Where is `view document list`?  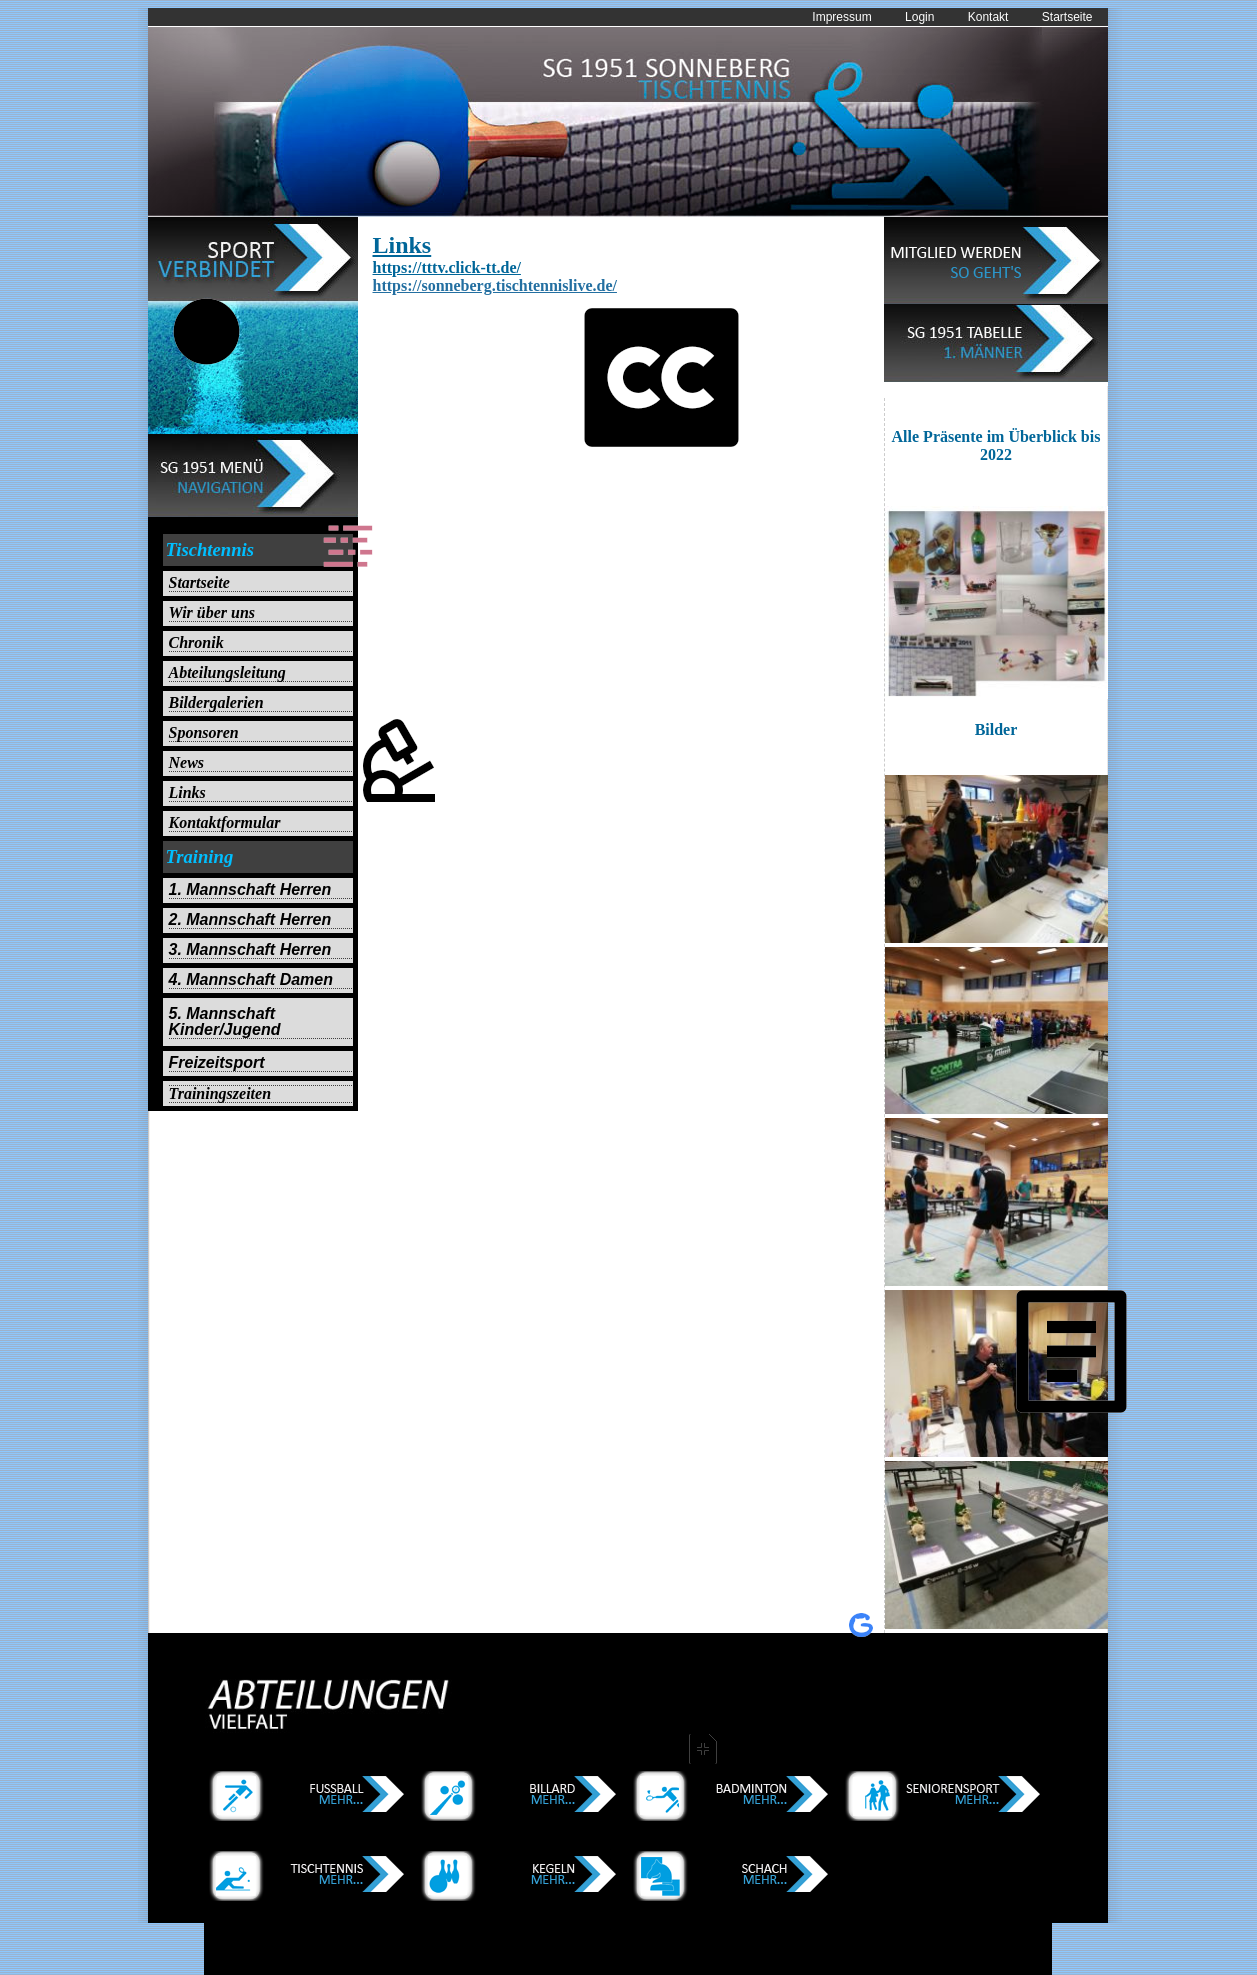
view document list is located at coordinates (1071, 1351).